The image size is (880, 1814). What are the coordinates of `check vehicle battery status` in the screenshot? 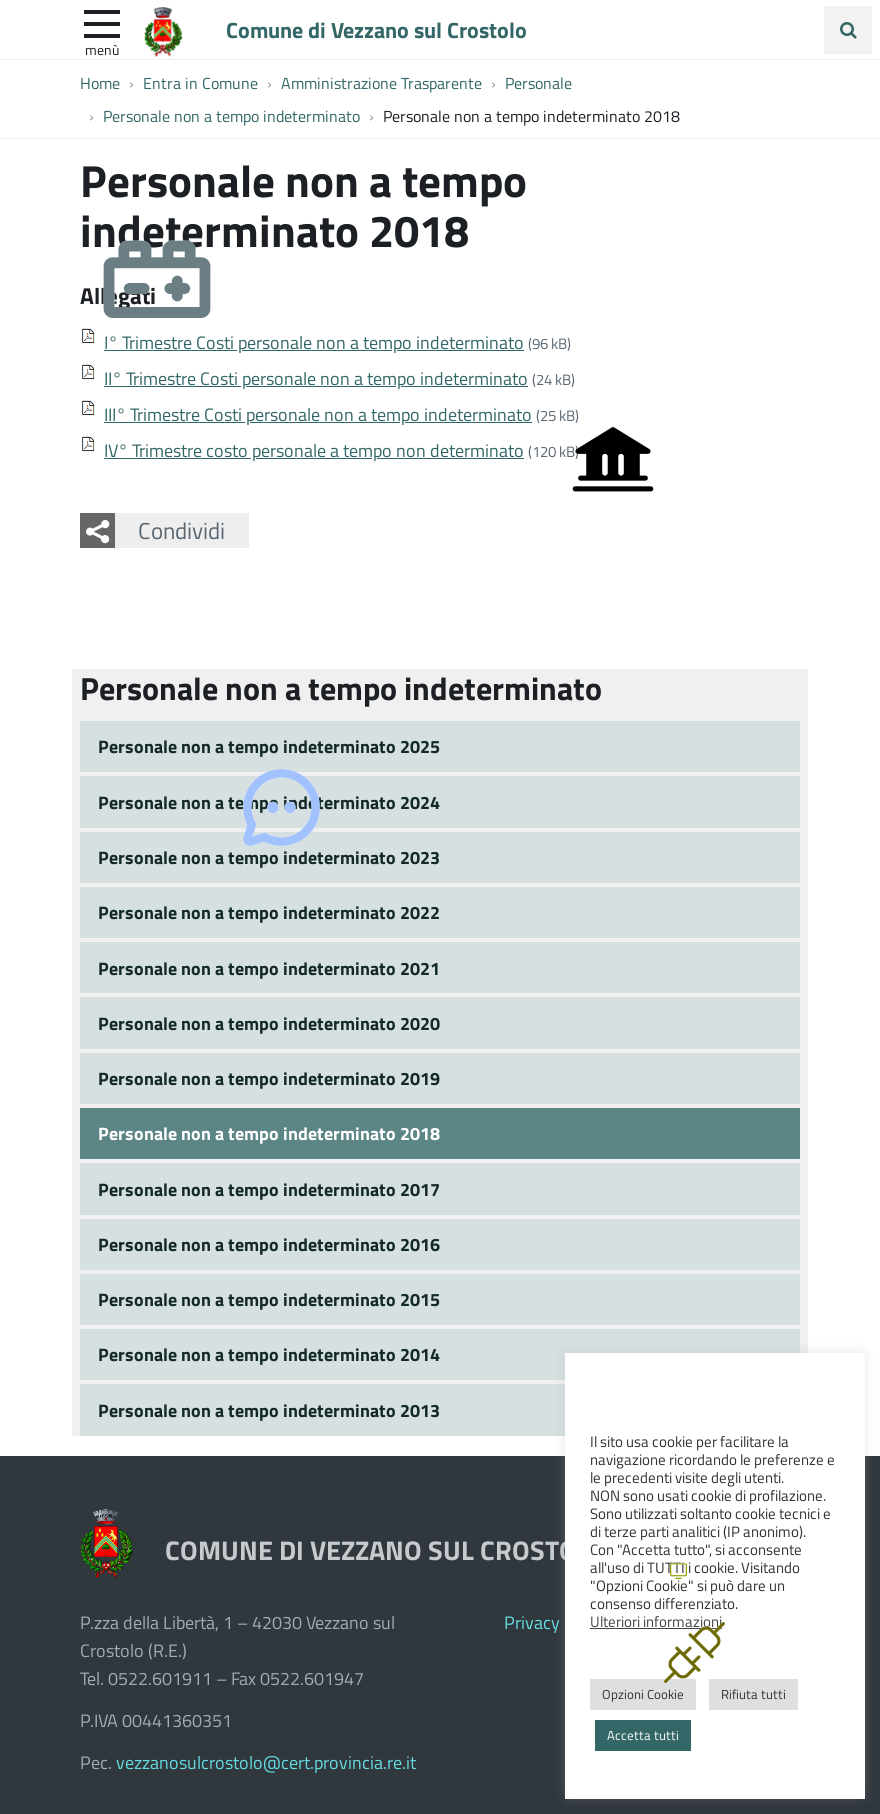 It's located at (157, 283).